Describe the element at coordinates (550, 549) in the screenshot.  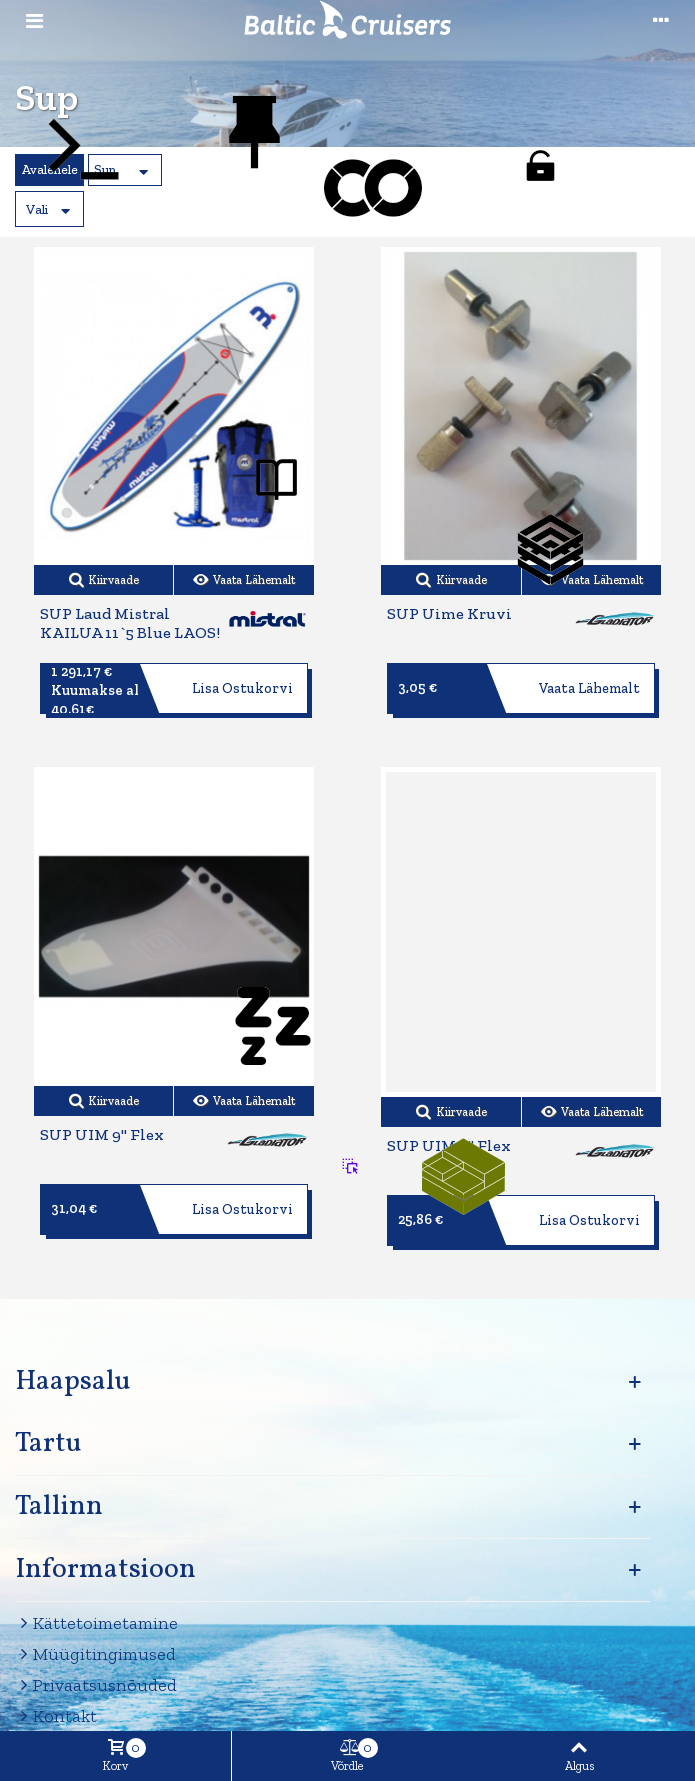
I see `ebox brand logo` at that location.